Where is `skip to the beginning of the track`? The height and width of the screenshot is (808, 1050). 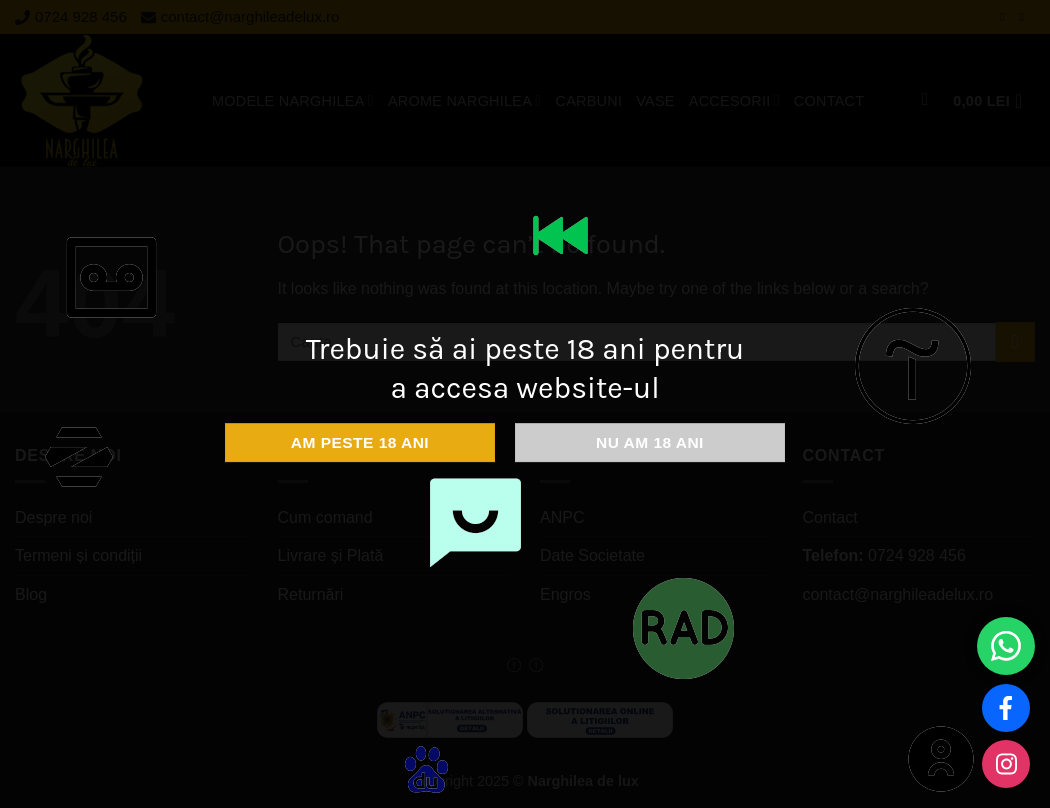
skip to the beginning of the track is located at coordinates (560, 235).